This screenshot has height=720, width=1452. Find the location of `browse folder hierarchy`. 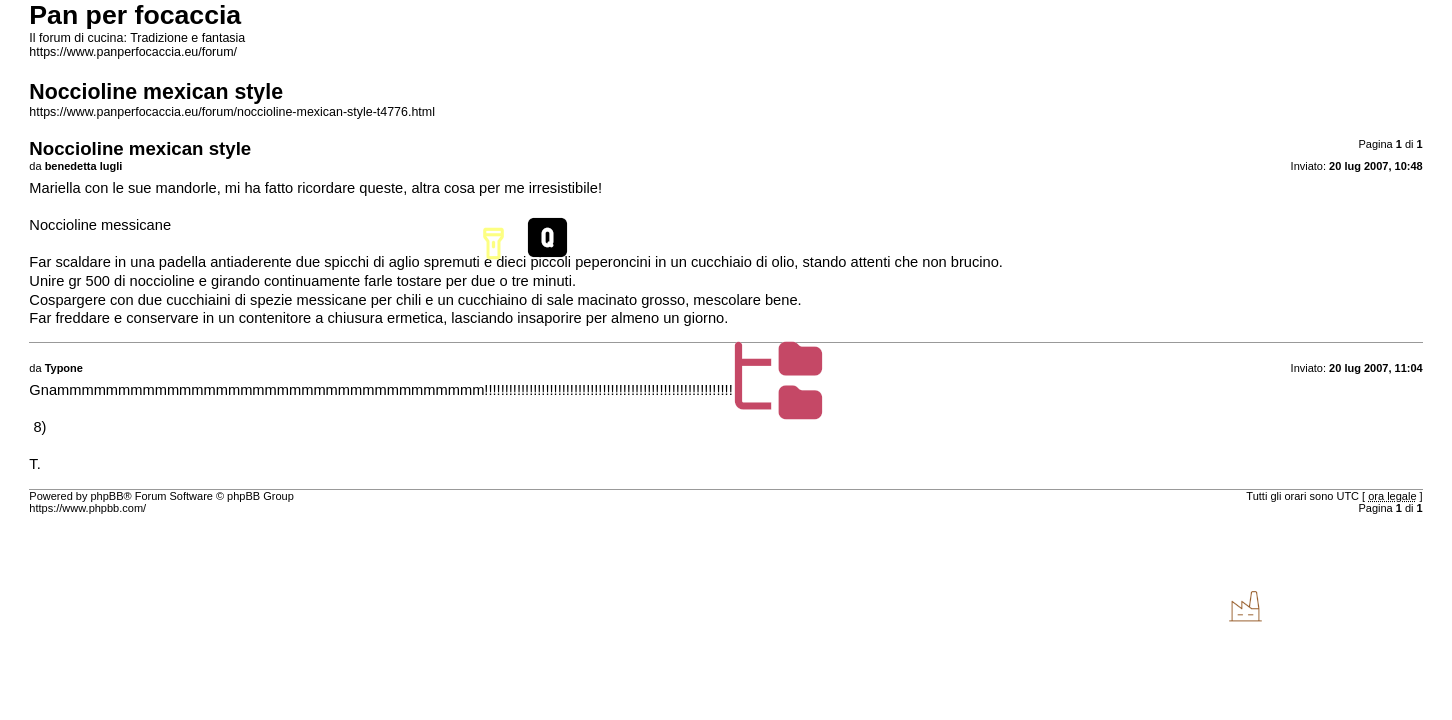

browse folder hierarchy is located at coordinates (778, 380).